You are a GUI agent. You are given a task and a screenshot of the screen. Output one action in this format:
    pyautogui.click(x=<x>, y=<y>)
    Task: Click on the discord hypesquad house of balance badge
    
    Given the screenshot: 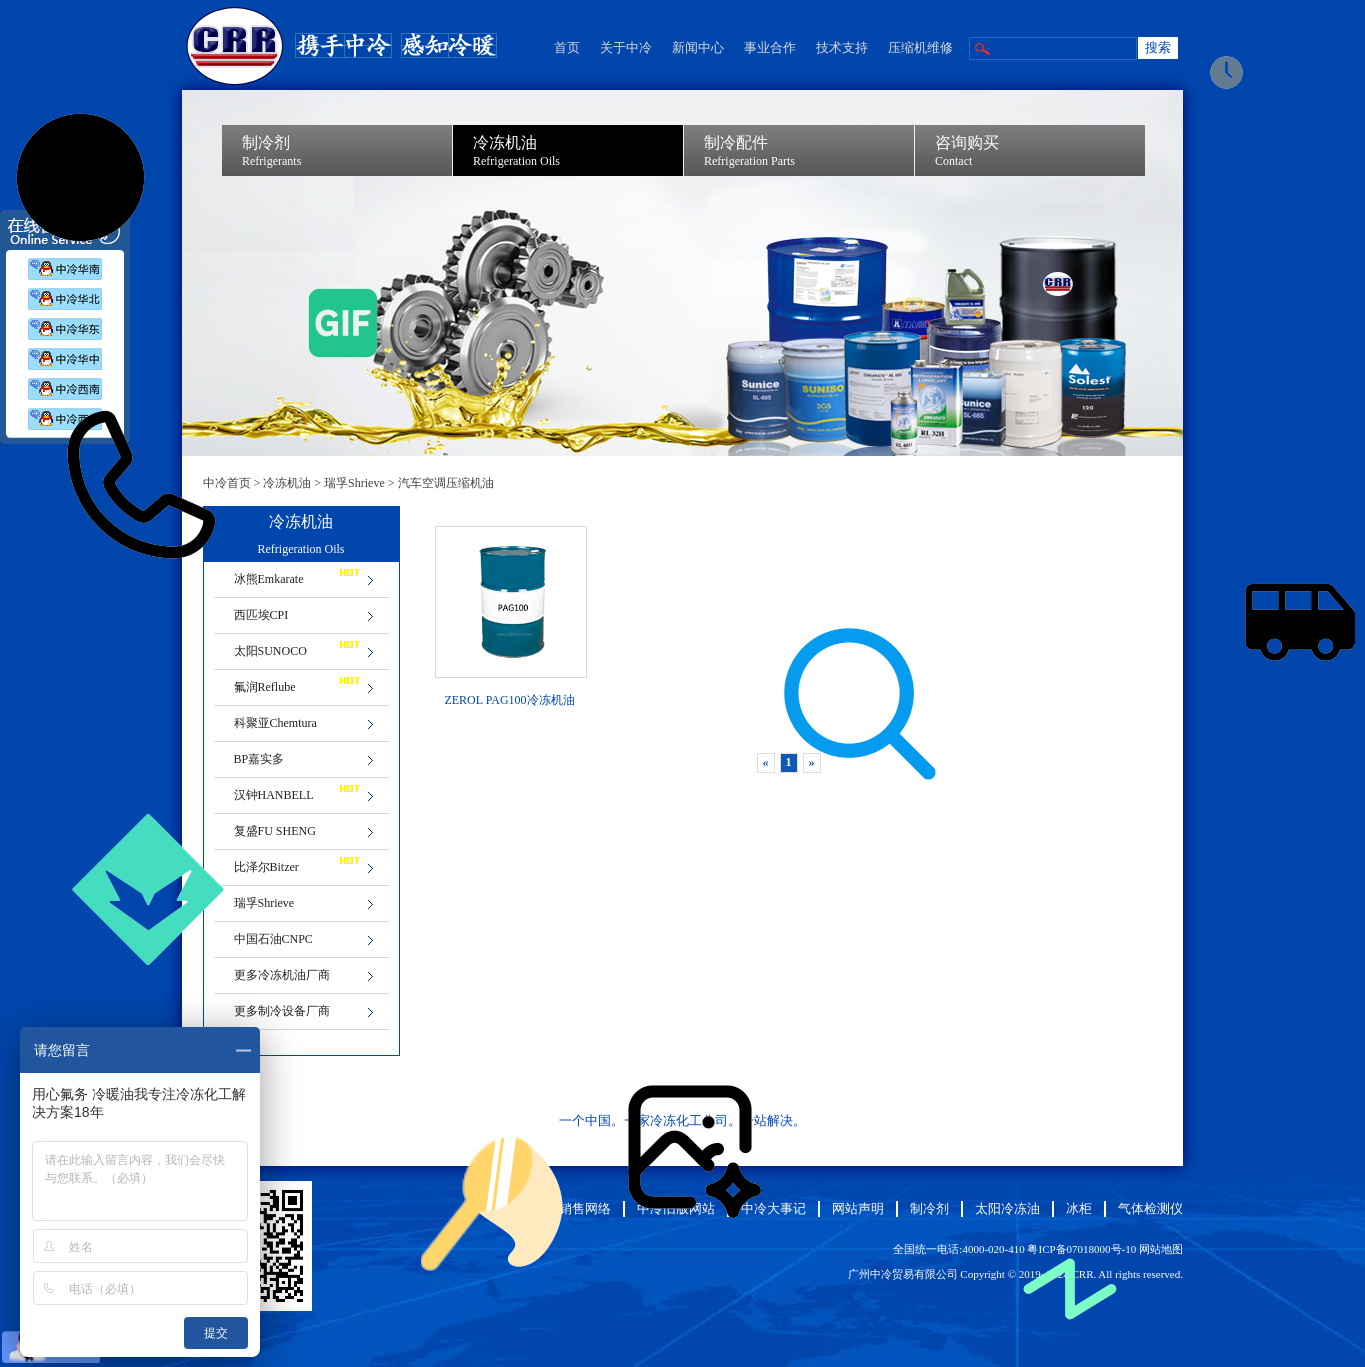 What is the action you would take?
    pyautogui.click(x=148, y=889)
    